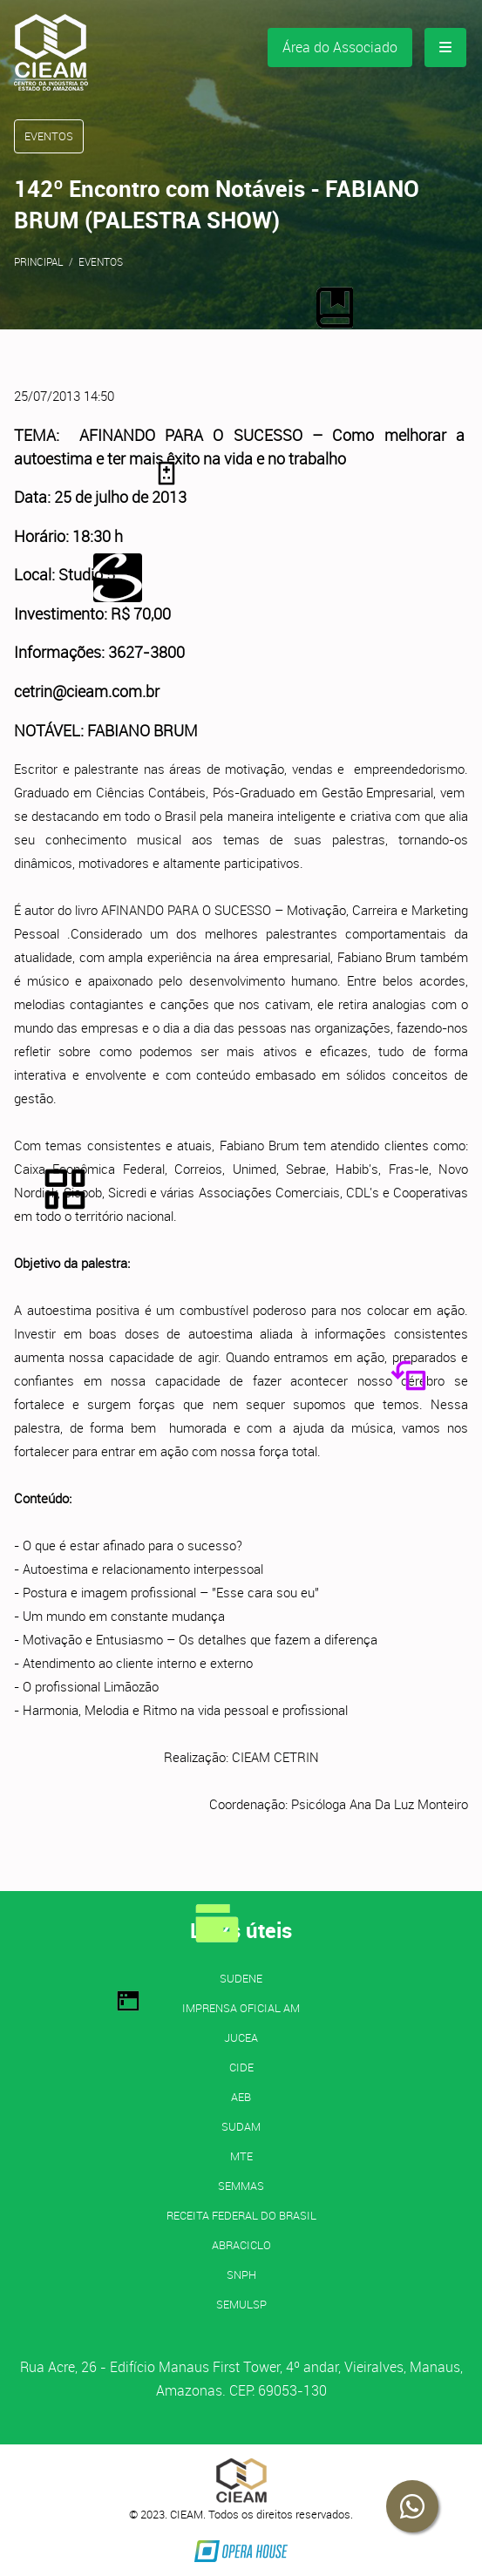 Image resolution: width=482 pixels, height=2576 pixels. Describe the element at coordinates (128, 2001) in the screenshot. I see `open terminal or command line interface` at that location.